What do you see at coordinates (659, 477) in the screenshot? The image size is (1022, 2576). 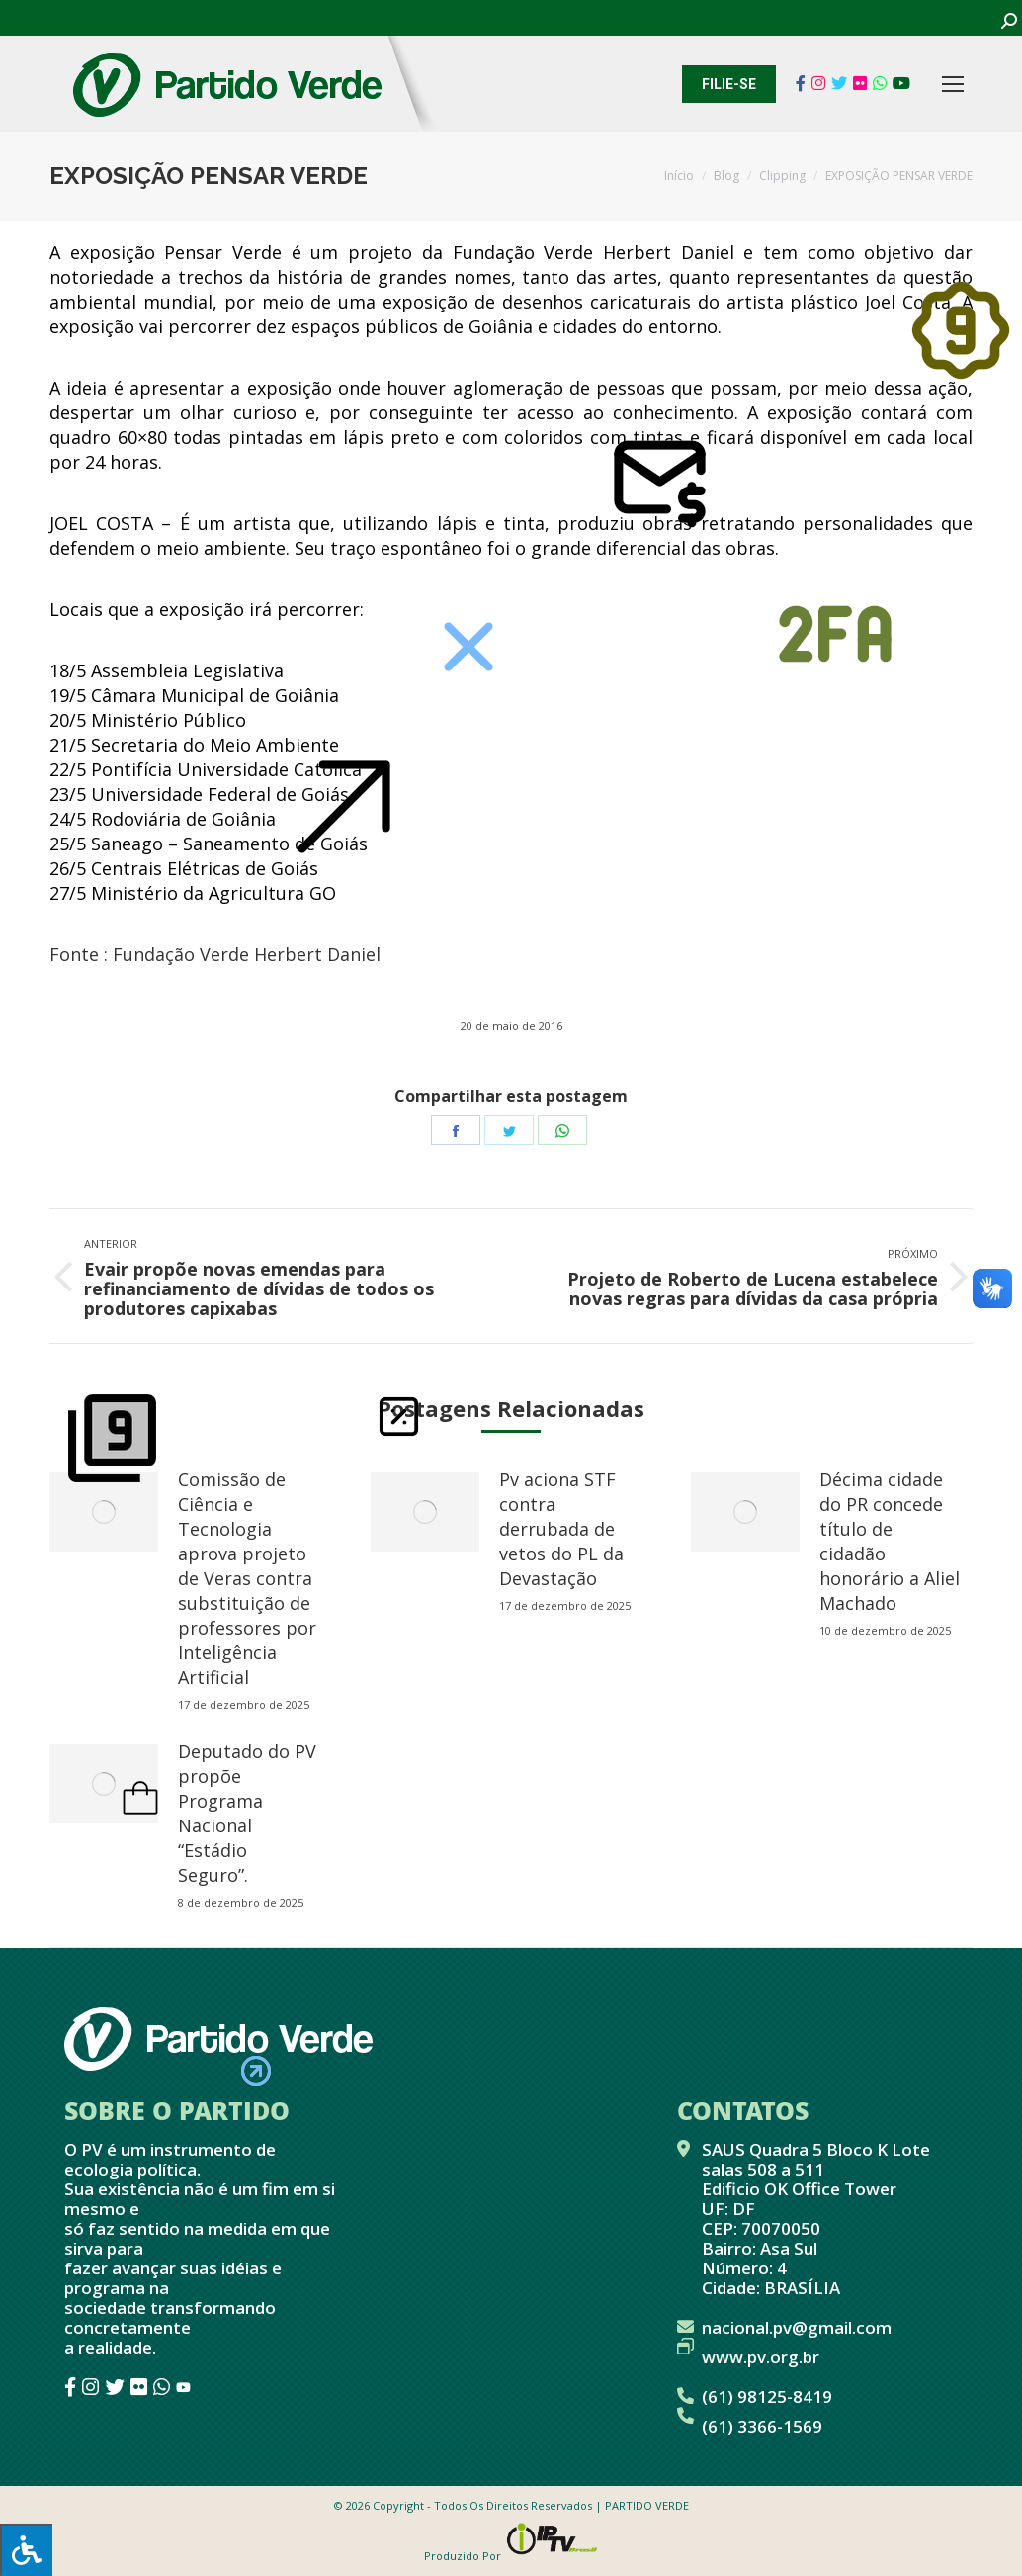 I see `view payment or invoice emails` at bounding box center [659, 477].